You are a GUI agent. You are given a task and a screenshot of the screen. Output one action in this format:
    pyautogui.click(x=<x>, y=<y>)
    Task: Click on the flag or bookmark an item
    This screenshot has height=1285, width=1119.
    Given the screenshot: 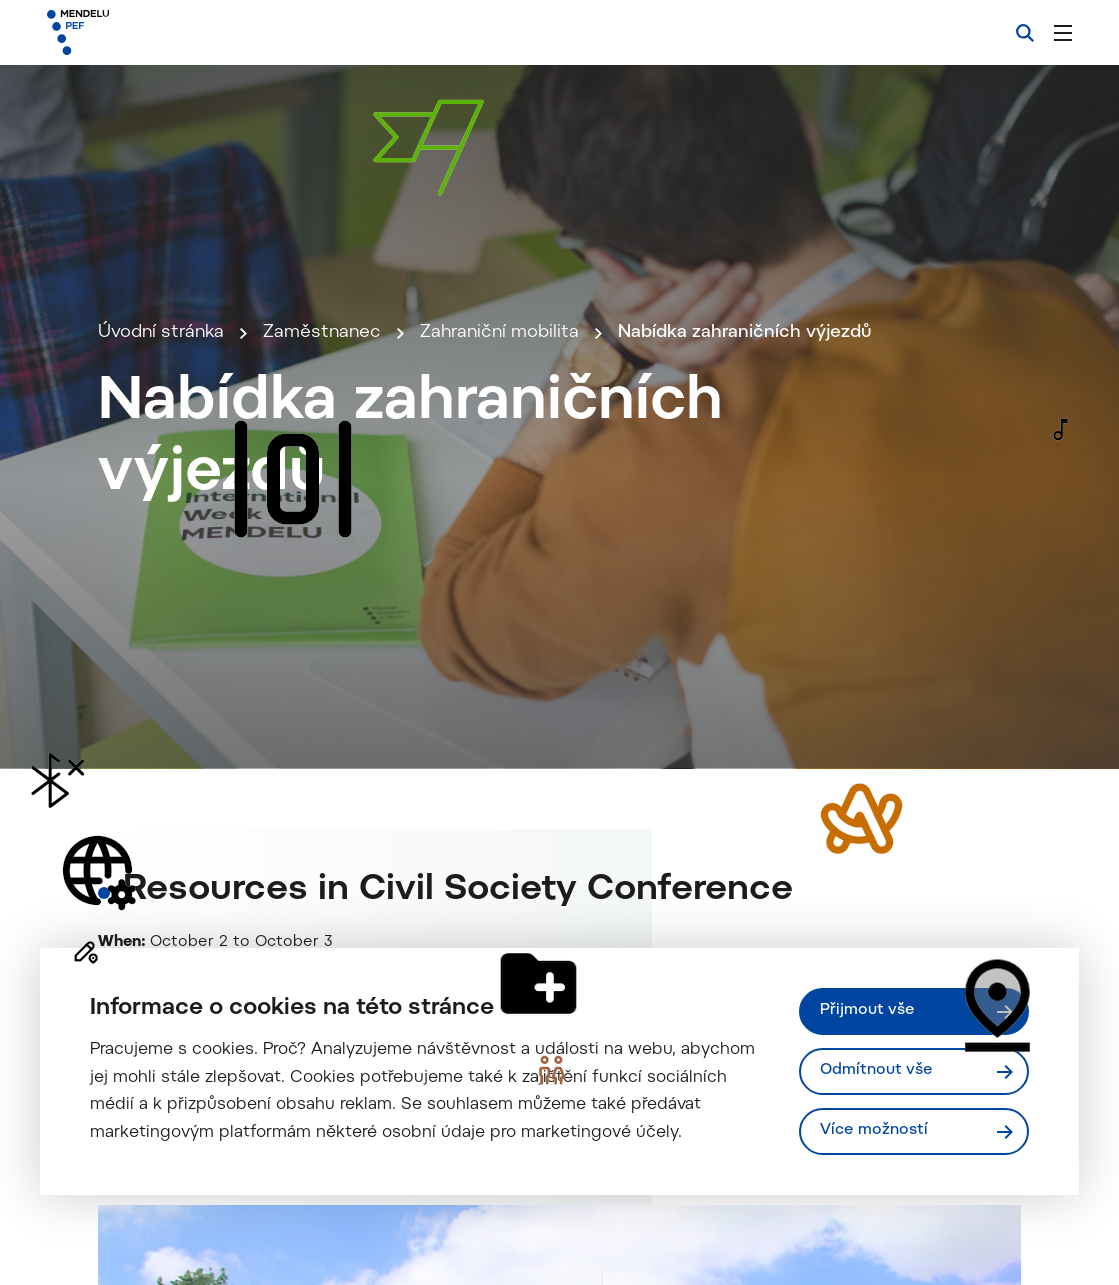 What is the action you would take?
    pyautogui.click(x=427, y=143)
    